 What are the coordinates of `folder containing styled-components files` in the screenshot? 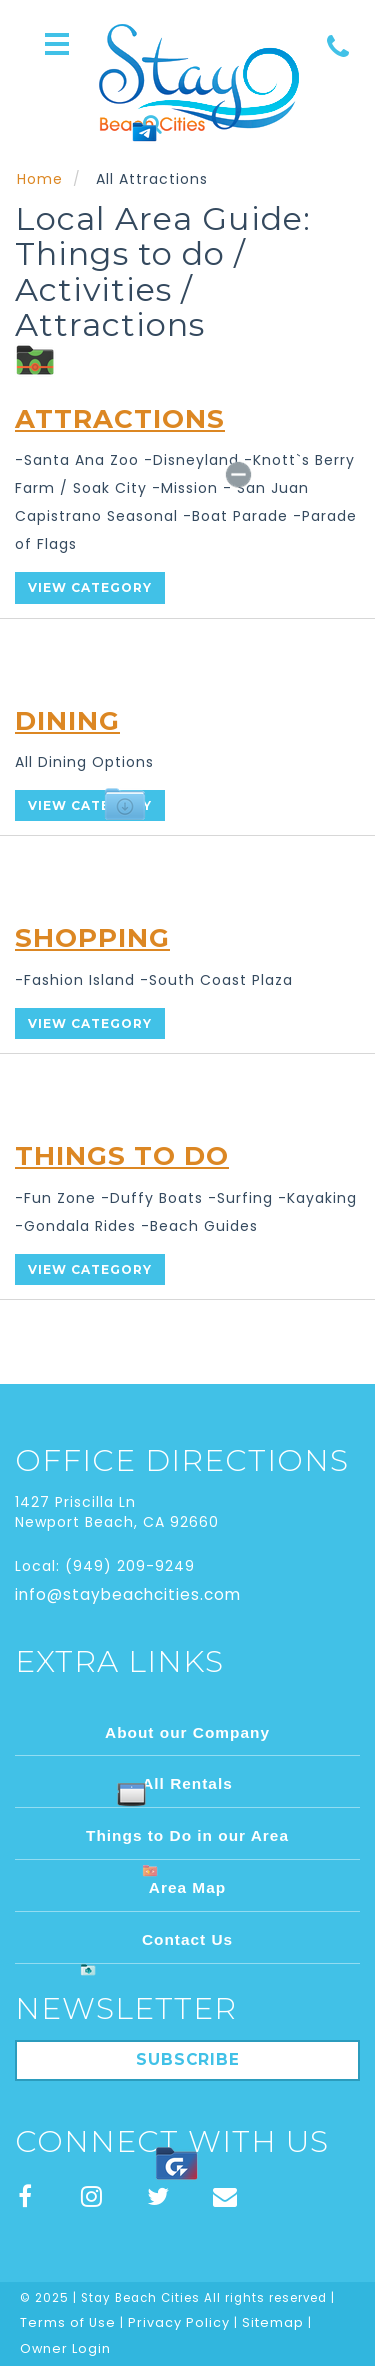 It's located at (150, 1871).